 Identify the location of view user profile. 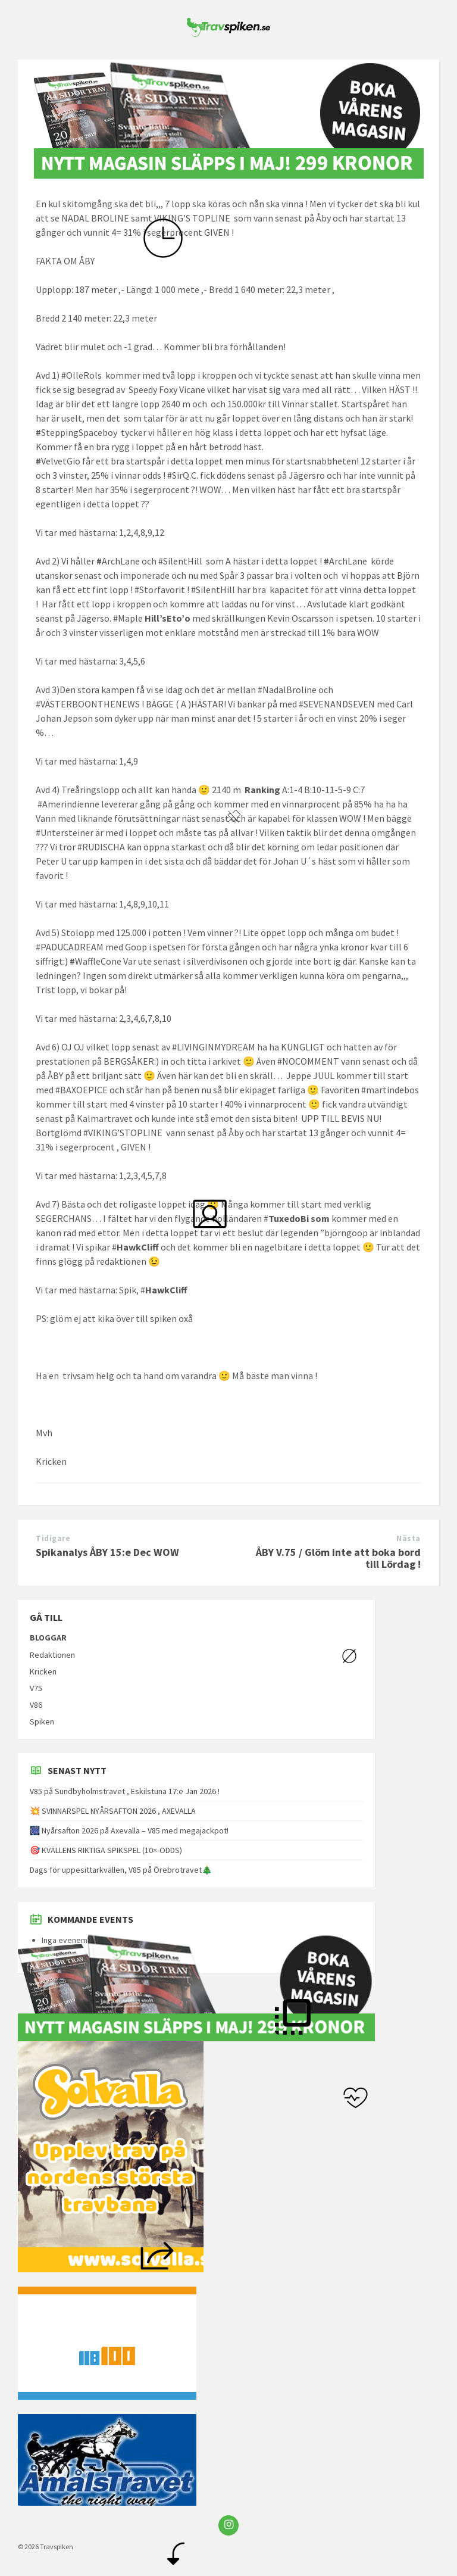
(209, 1214).